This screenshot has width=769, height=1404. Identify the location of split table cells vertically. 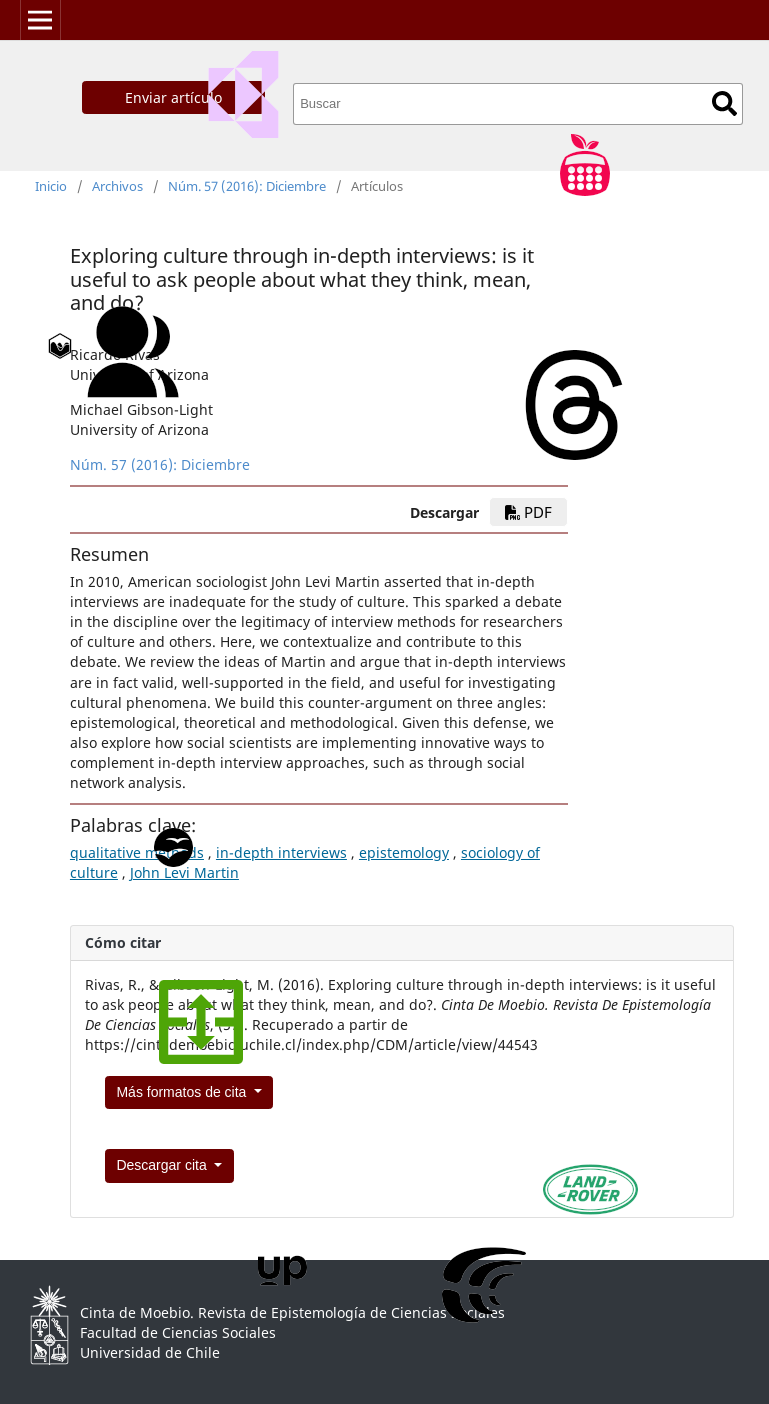
(201, 1022).